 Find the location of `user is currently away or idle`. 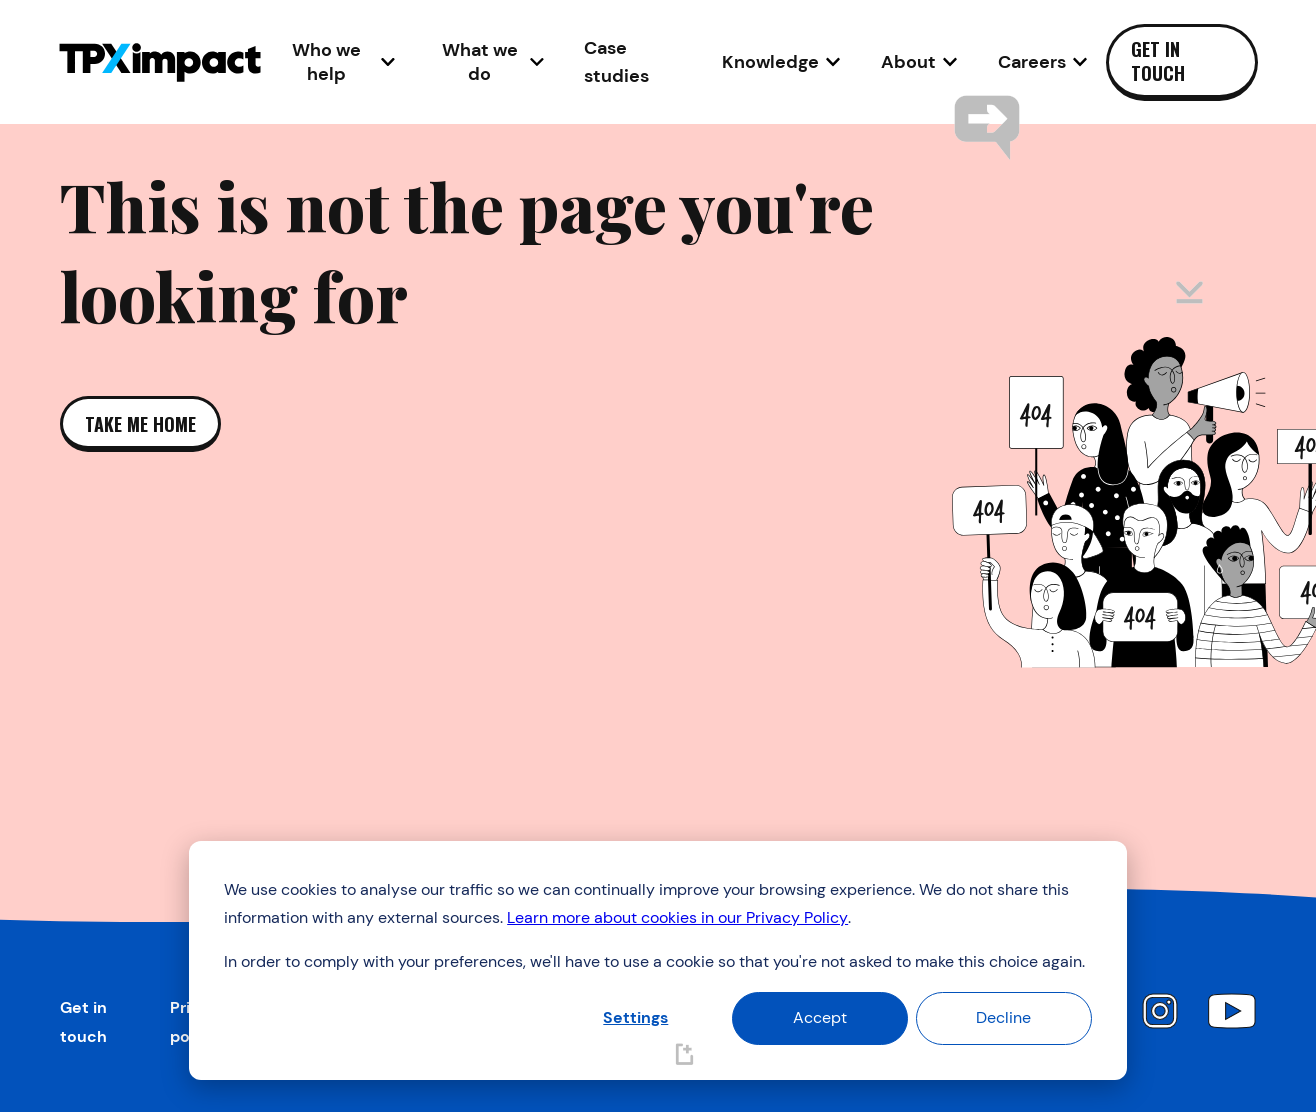

user is currently away or idle is located at coordinates (987, 128).